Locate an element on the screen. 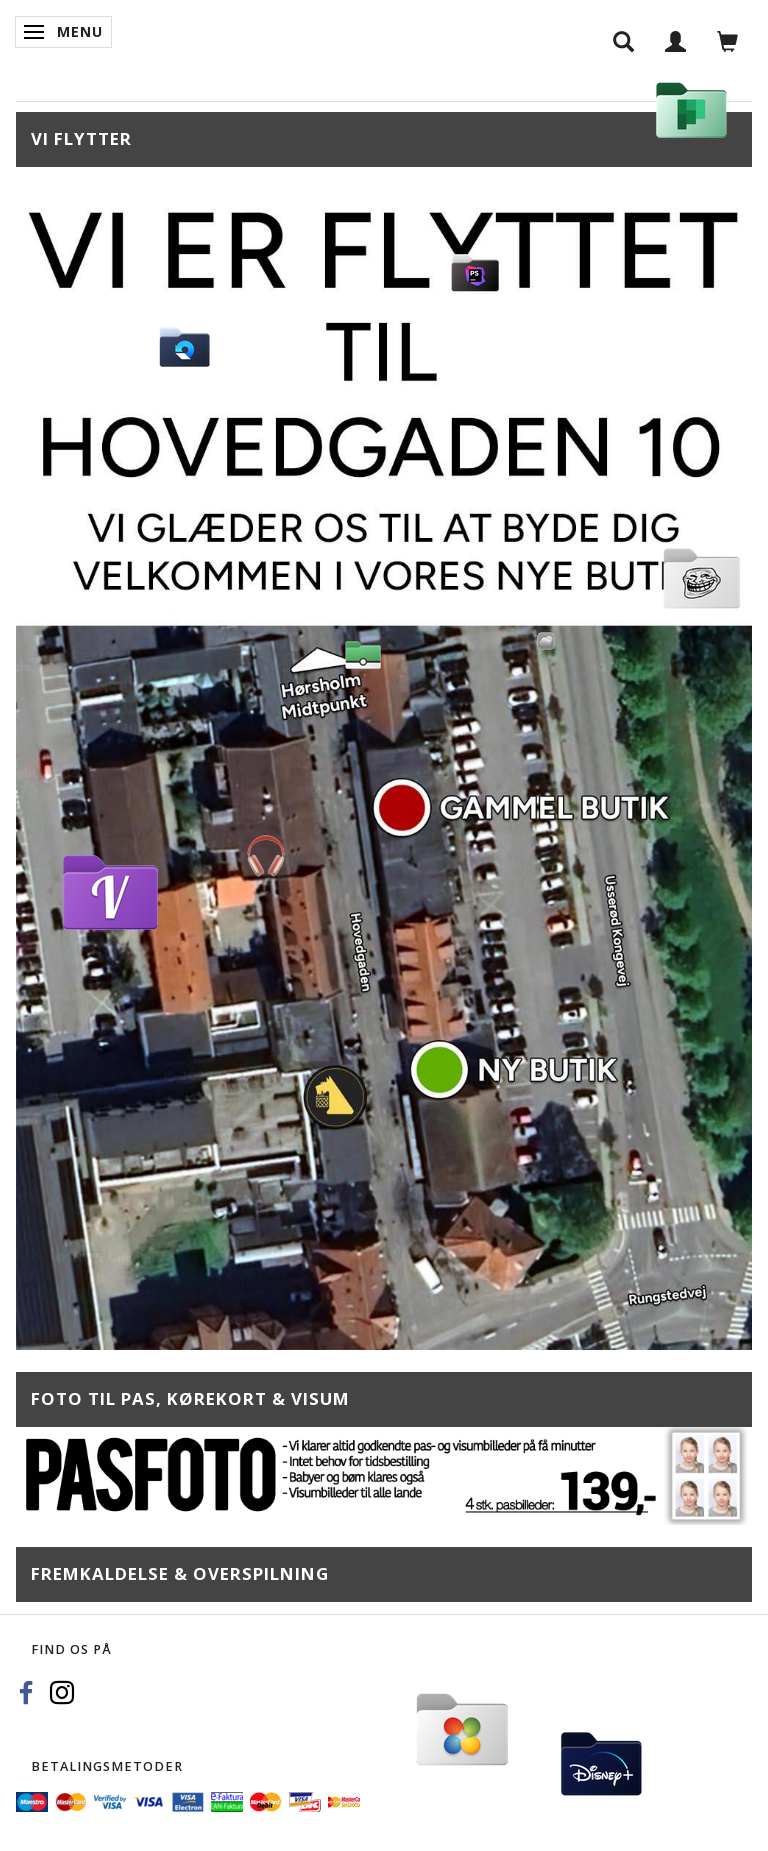 The height and width of the screenshot is (1851, 768). open disney+ media folder is located at coordinates (601, 1766).